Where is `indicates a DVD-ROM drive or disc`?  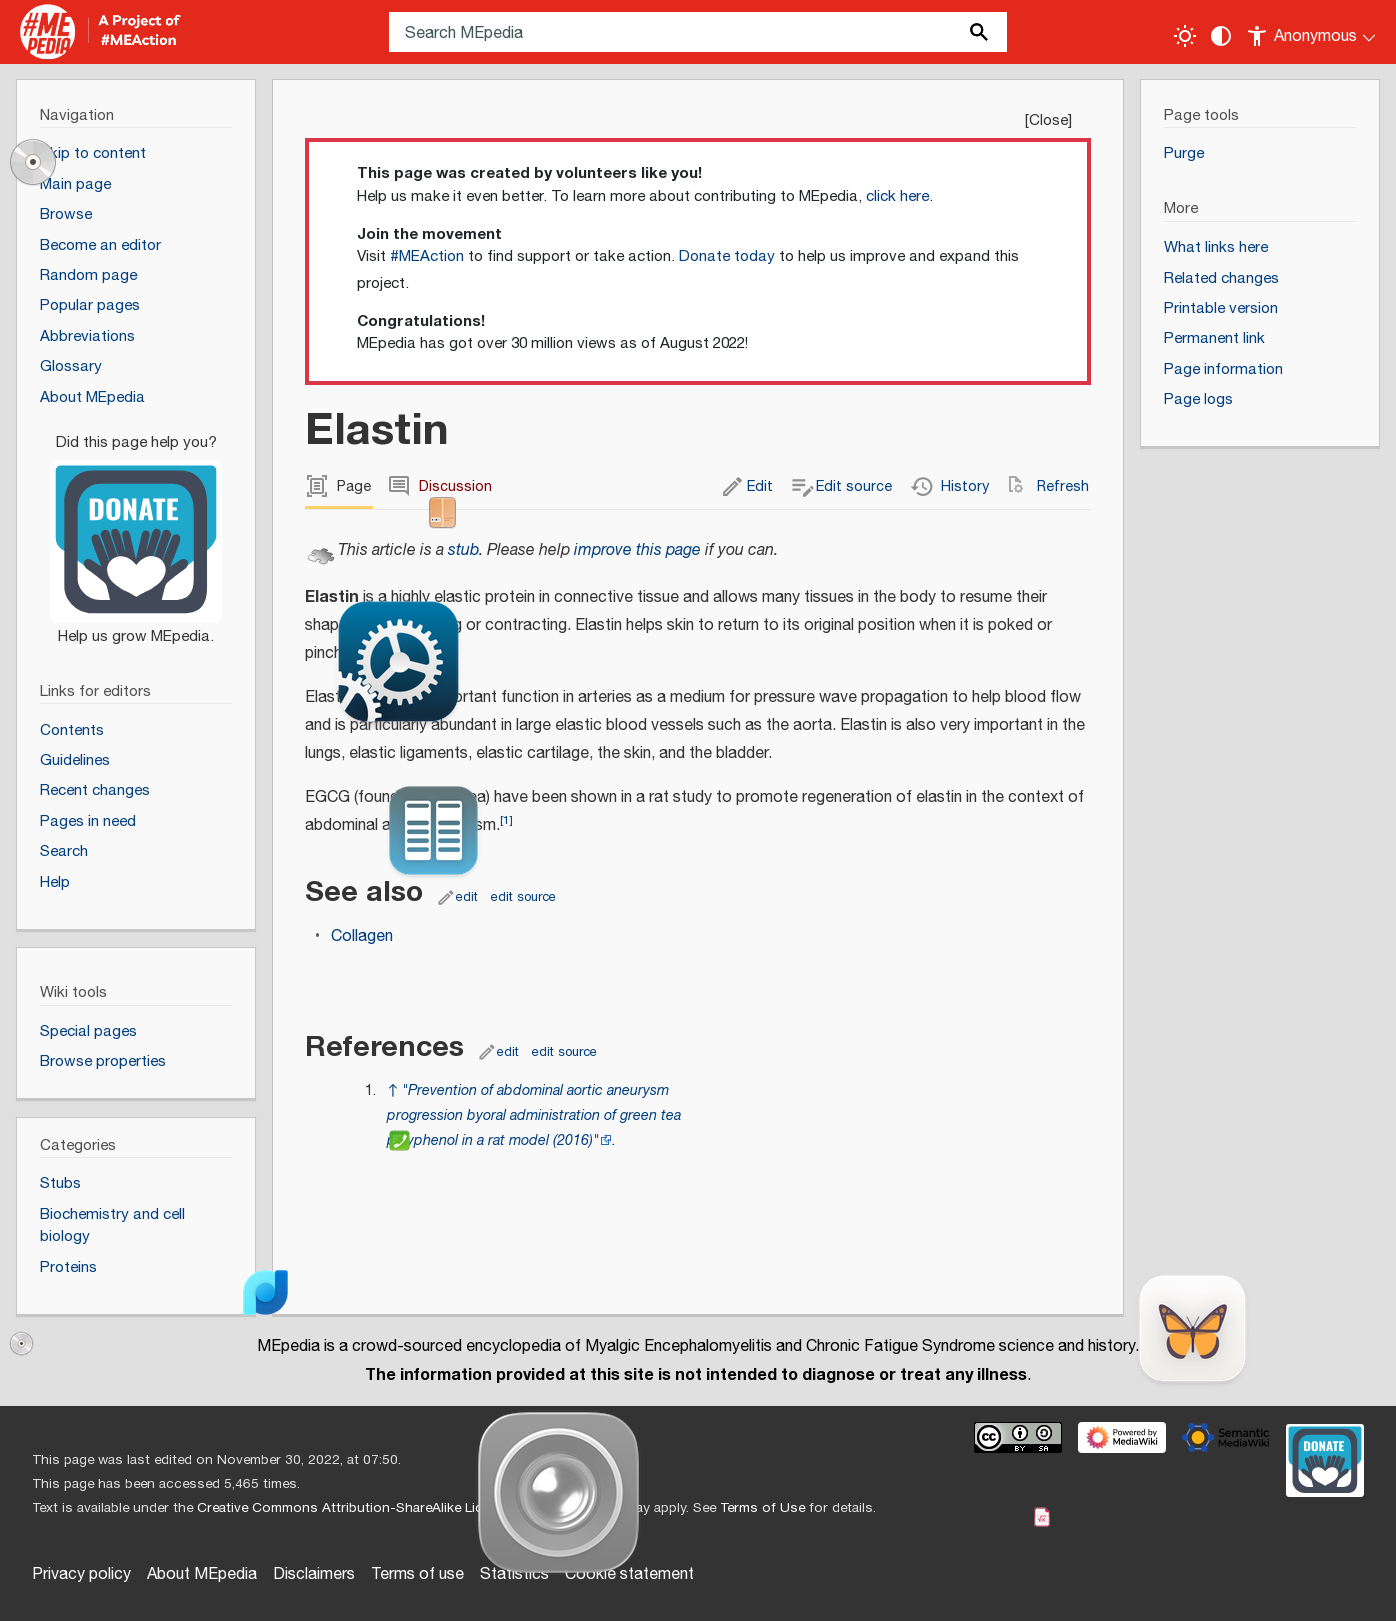 indicates a DVD-ROM drive or disc is located at coordinates (33, 162).